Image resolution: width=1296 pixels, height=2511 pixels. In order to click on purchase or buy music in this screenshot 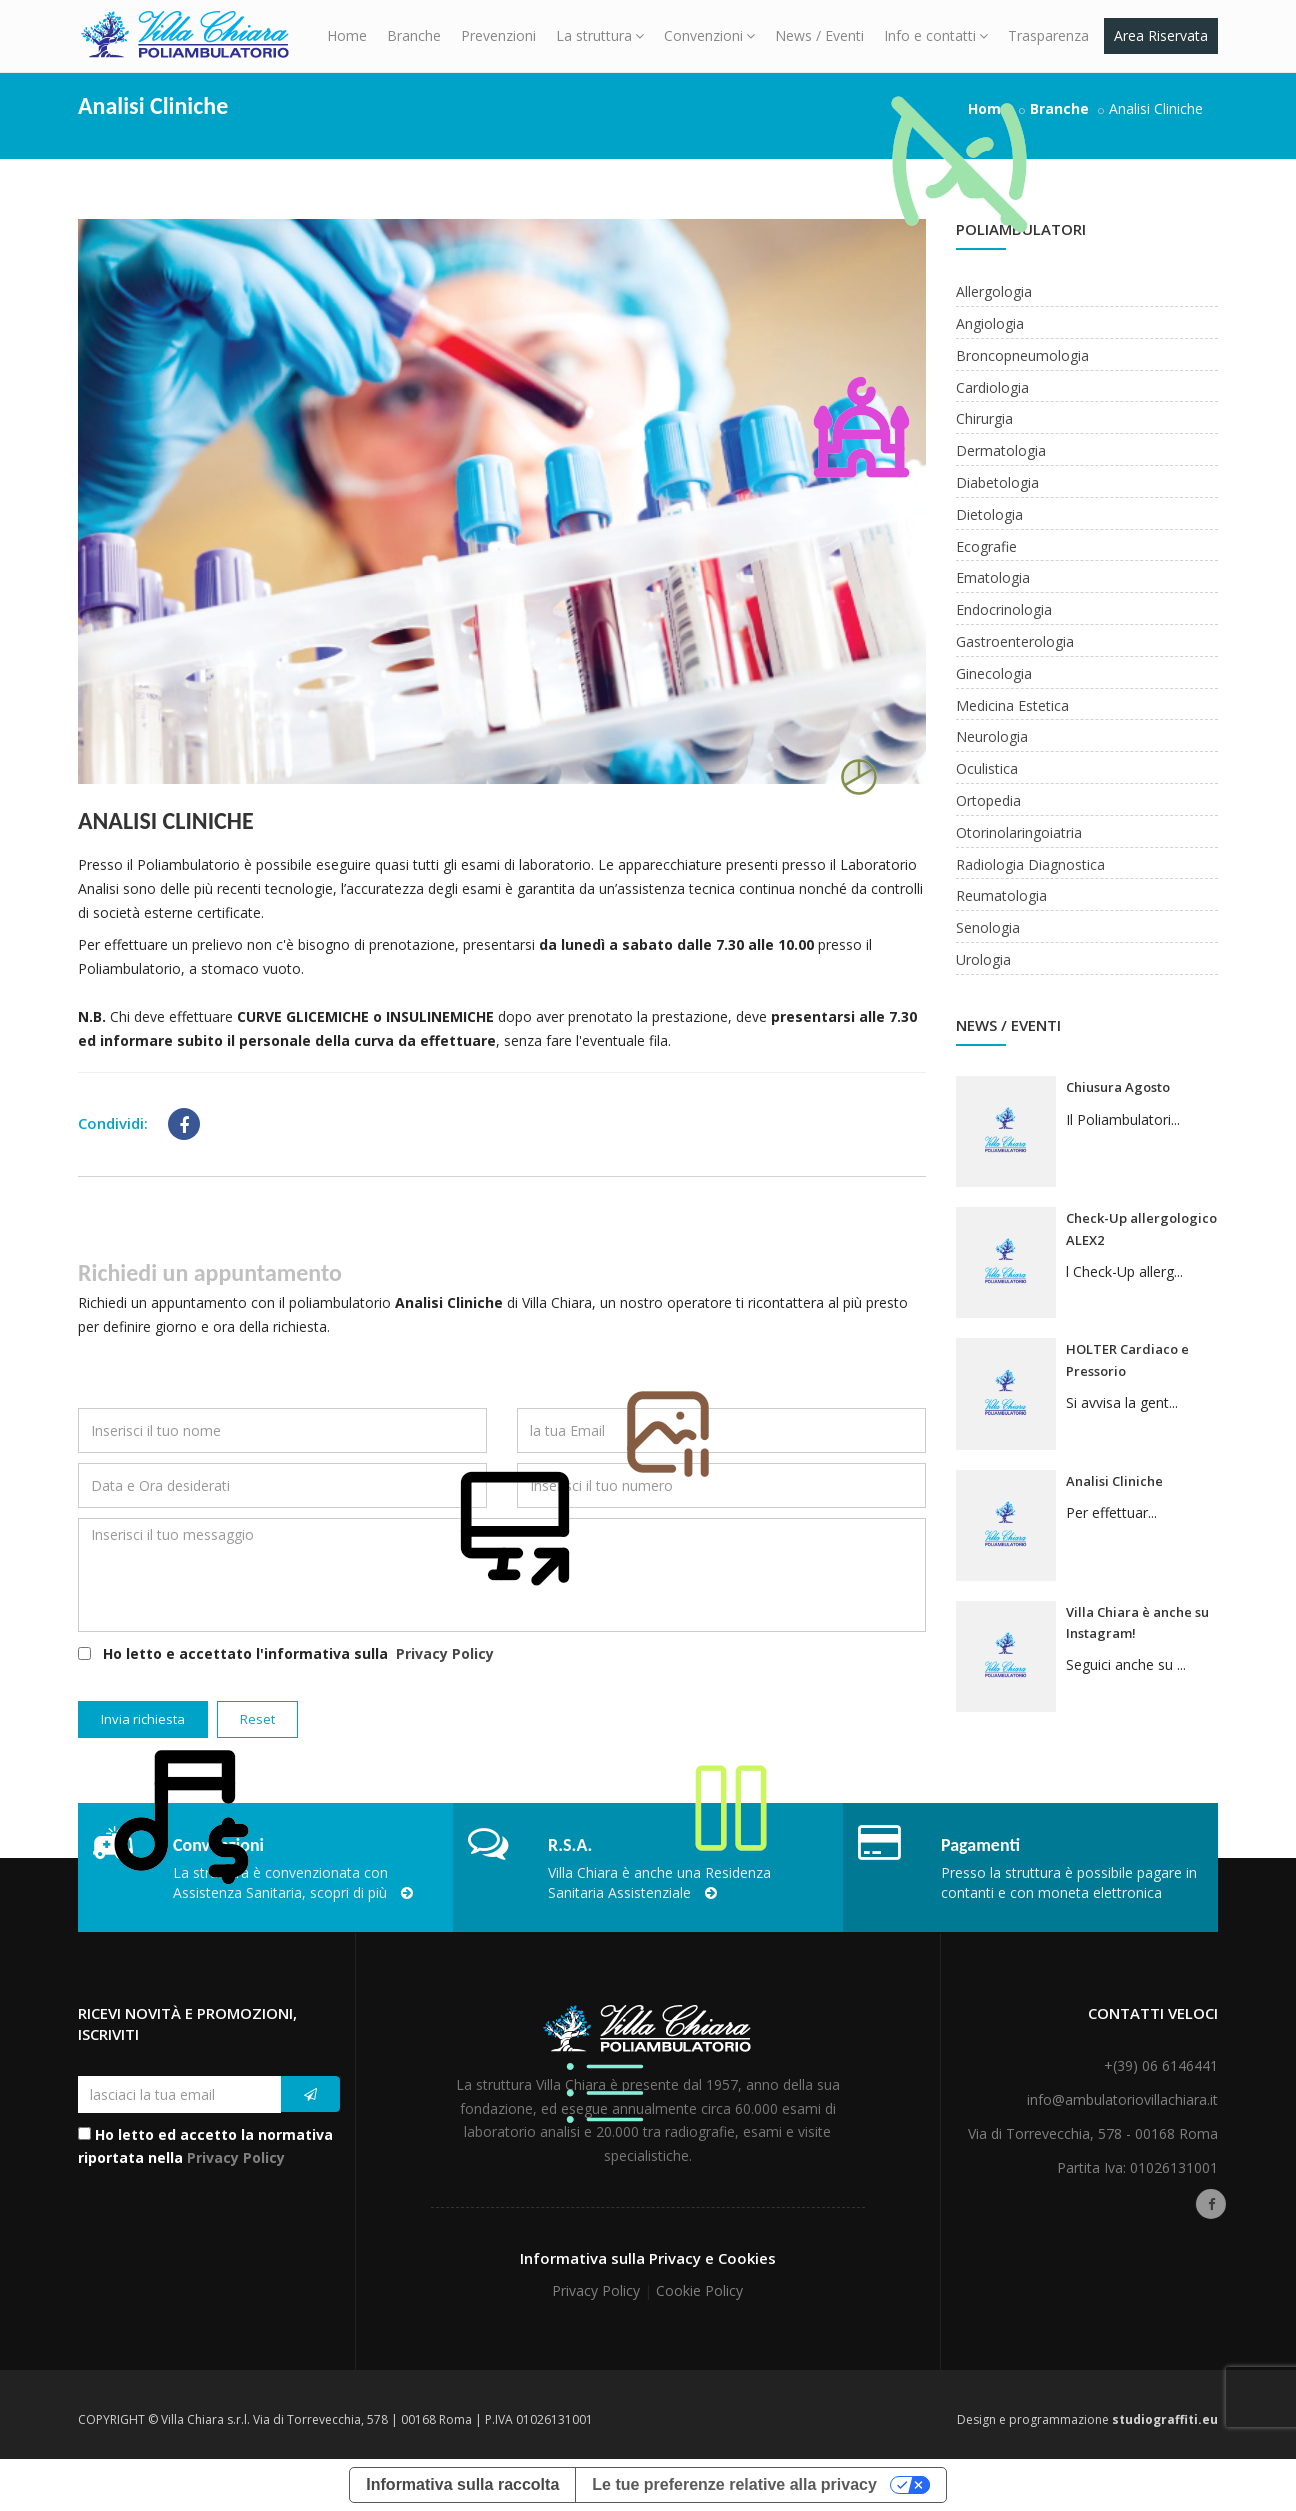, I will do `click(181, 1810)`.